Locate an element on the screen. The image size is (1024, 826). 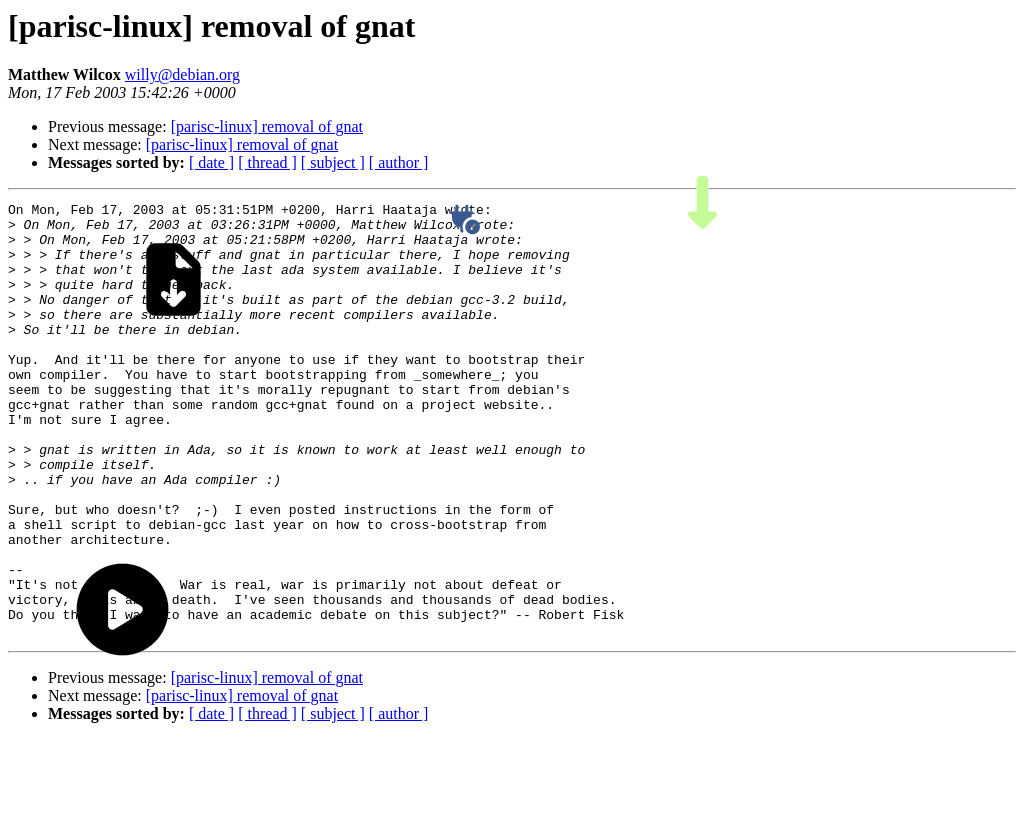
scroll down or view more content is located at coordinates (702, 202).